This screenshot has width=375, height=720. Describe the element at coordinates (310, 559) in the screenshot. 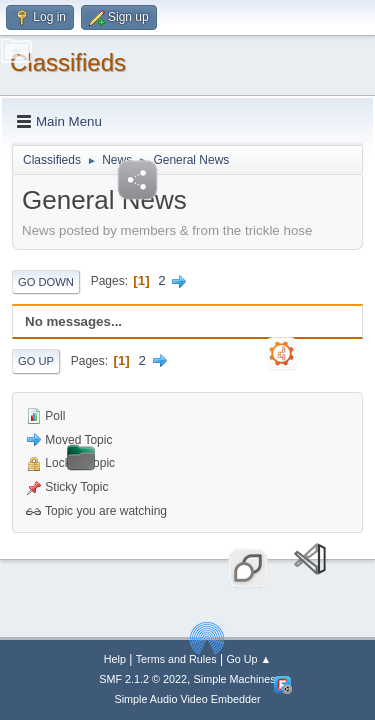

I see `open visual studio code` at that location.